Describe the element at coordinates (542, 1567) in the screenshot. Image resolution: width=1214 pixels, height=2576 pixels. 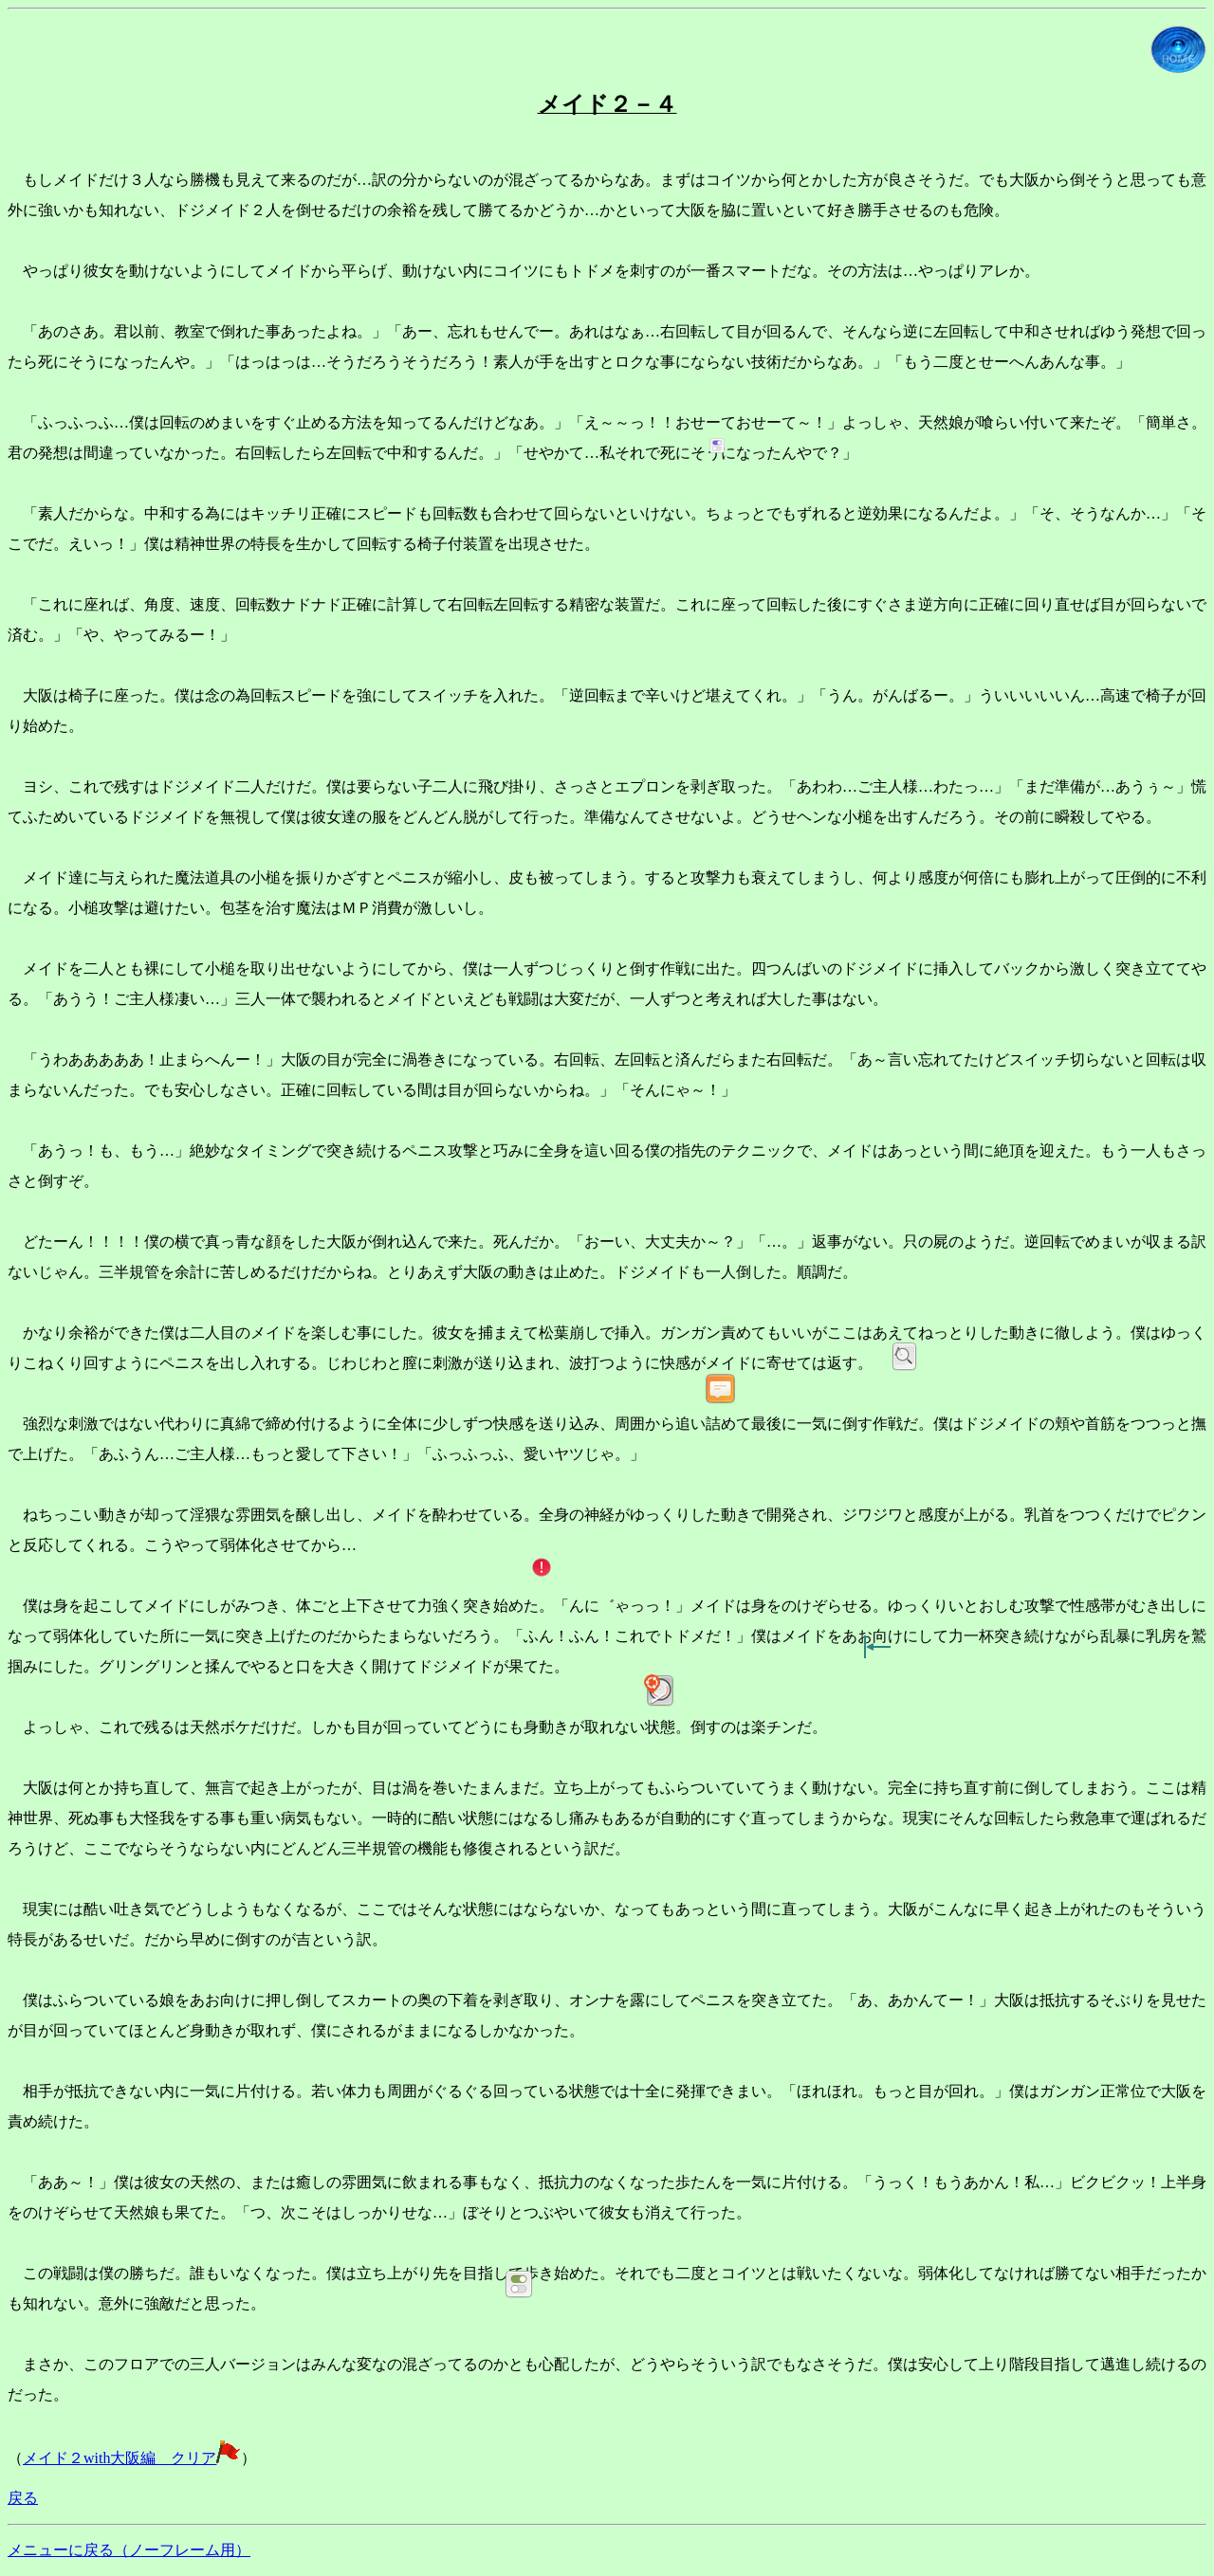
I see `indicates a warning or caution in a dialog` at that location.